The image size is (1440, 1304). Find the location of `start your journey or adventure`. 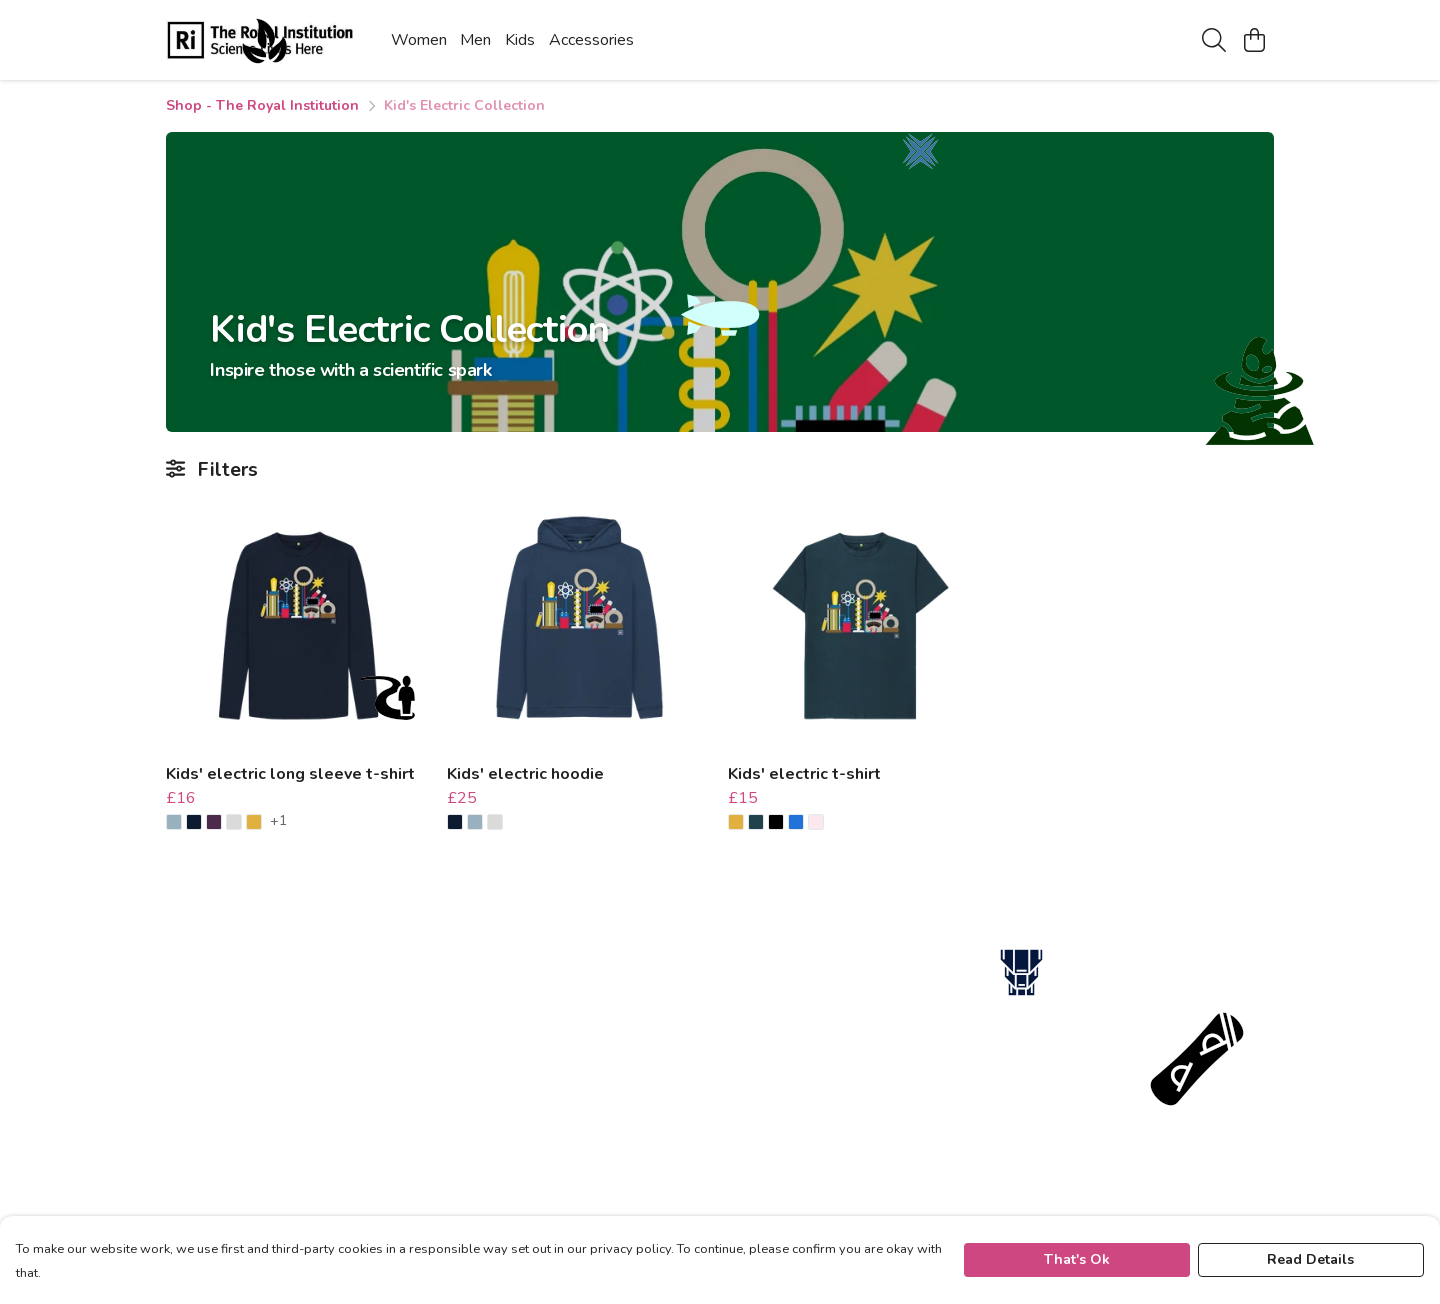

start your journey or adventure is located at coordinates (388, 695).